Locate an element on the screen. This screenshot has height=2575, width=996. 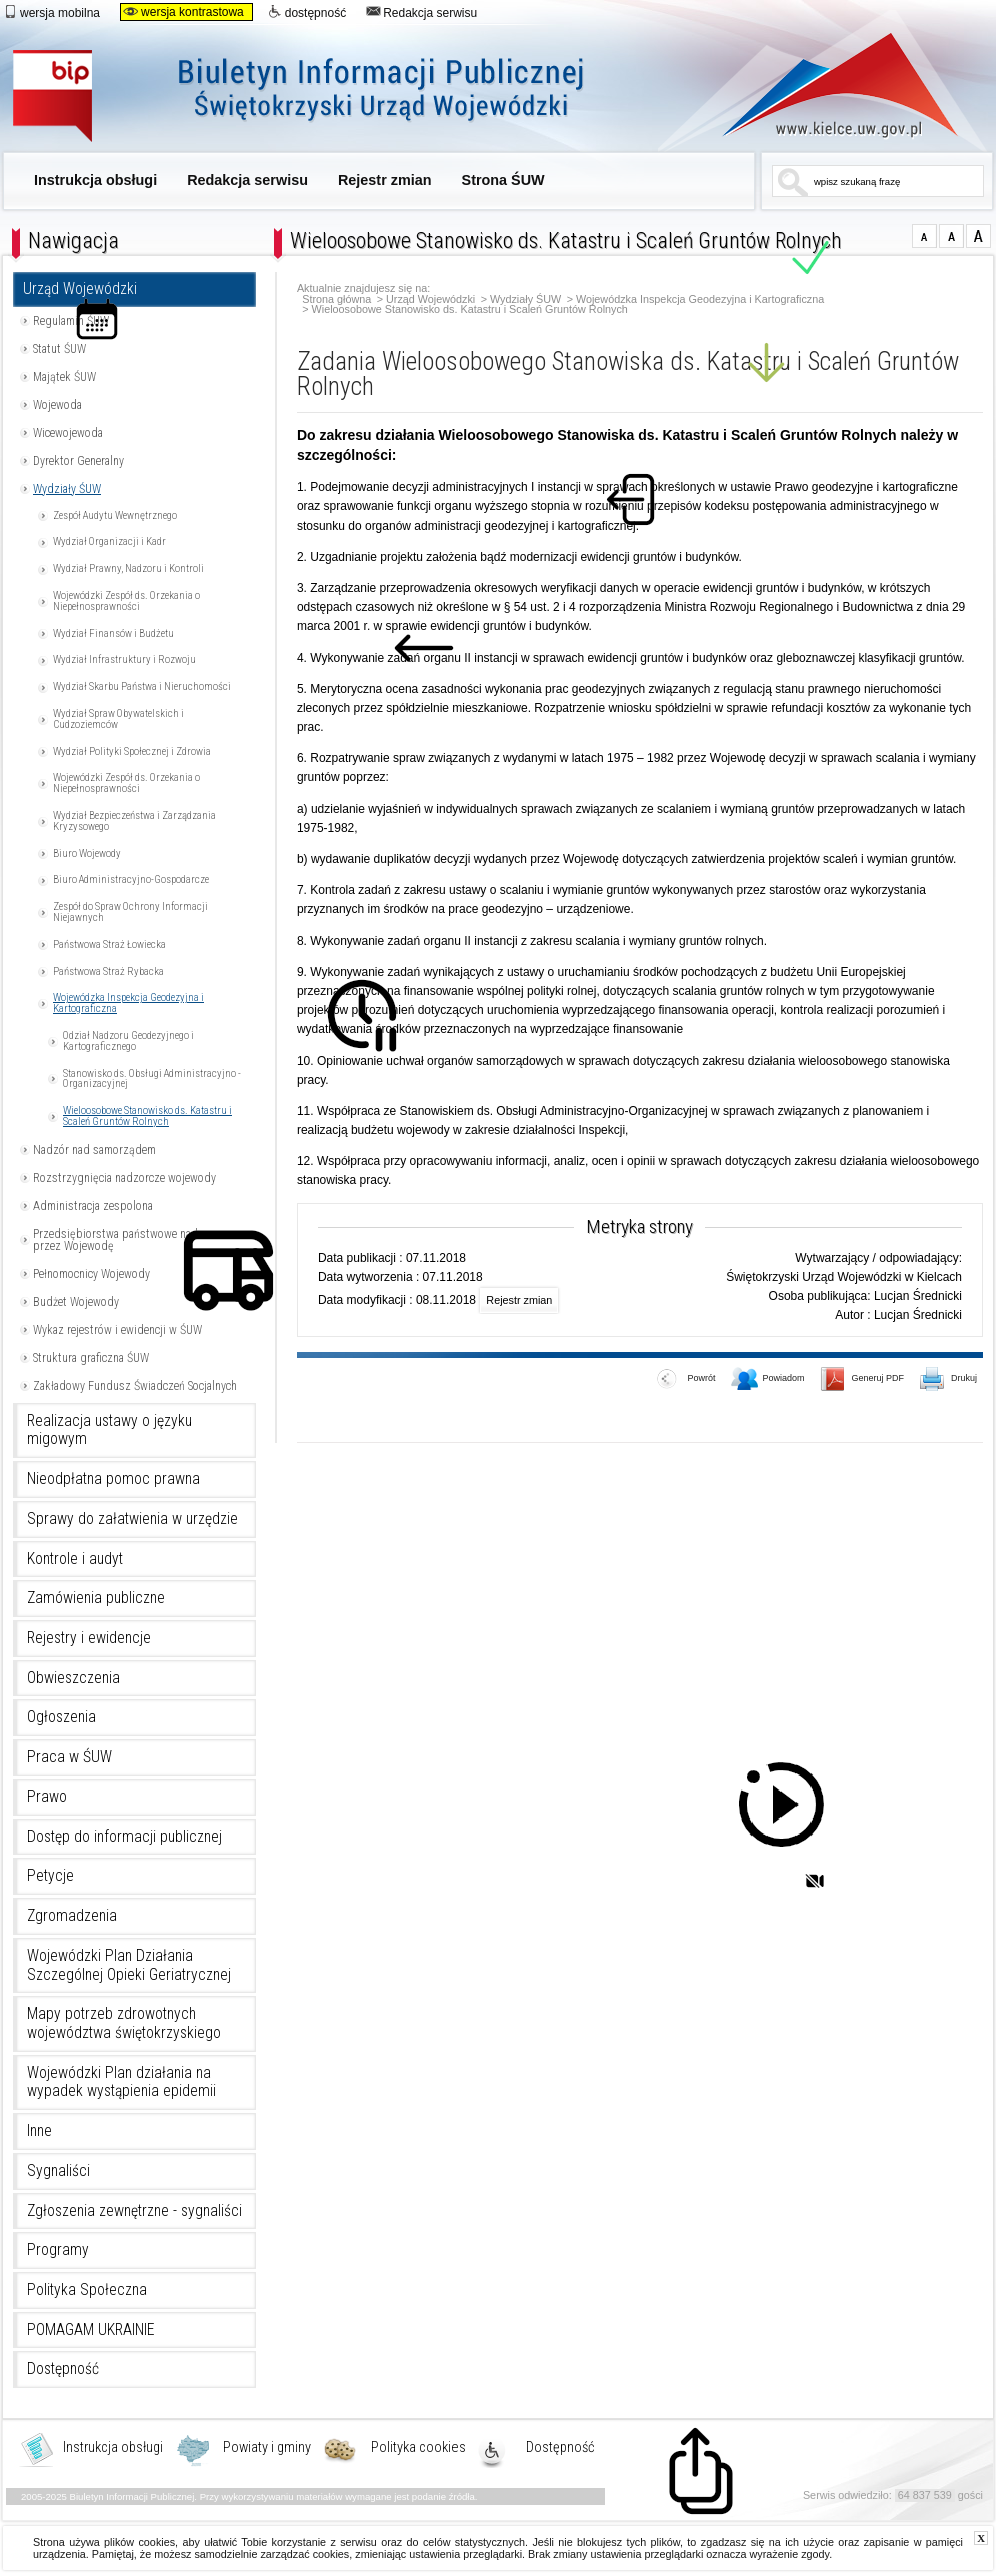
confirm or complete an action is located at coordinates (810, 257).